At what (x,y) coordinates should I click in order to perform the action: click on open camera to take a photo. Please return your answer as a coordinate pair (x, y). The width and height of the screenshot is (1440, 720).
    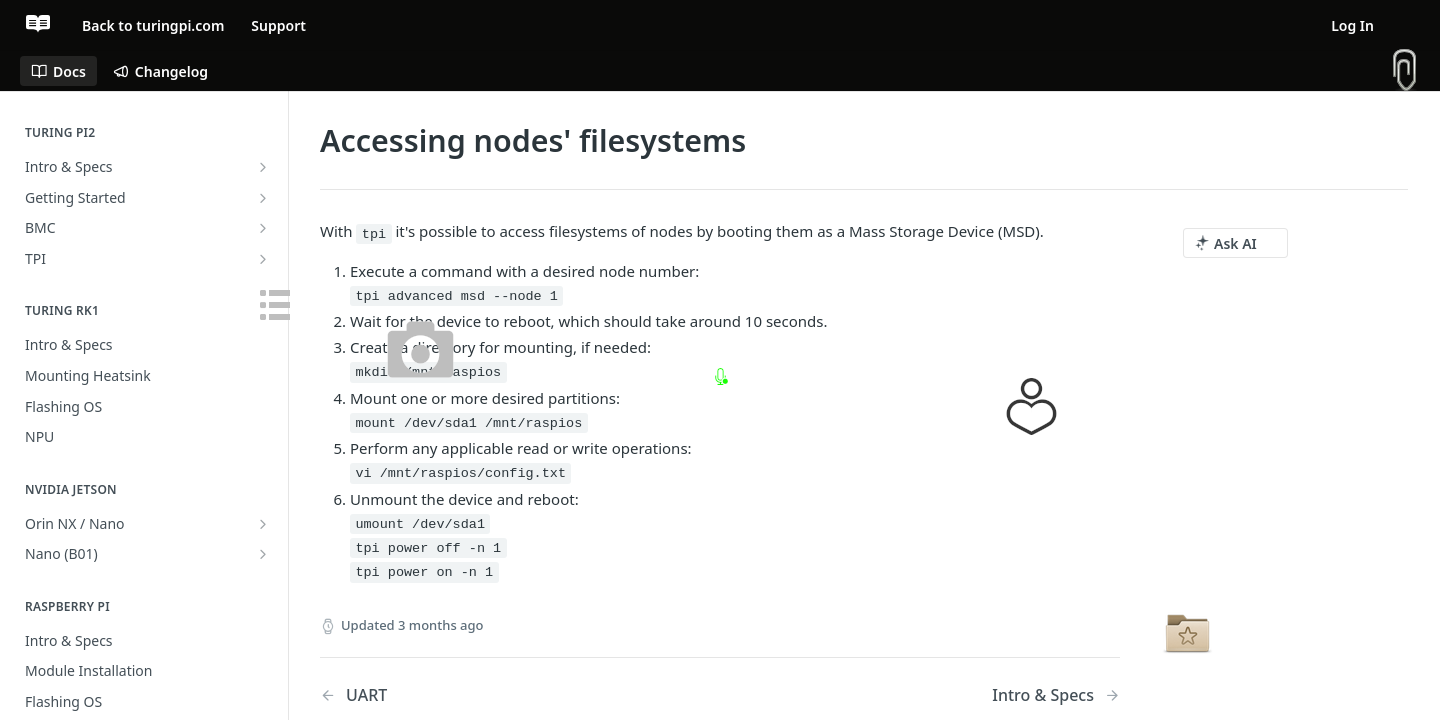
    Looking at the image, I should click on (420, 349).